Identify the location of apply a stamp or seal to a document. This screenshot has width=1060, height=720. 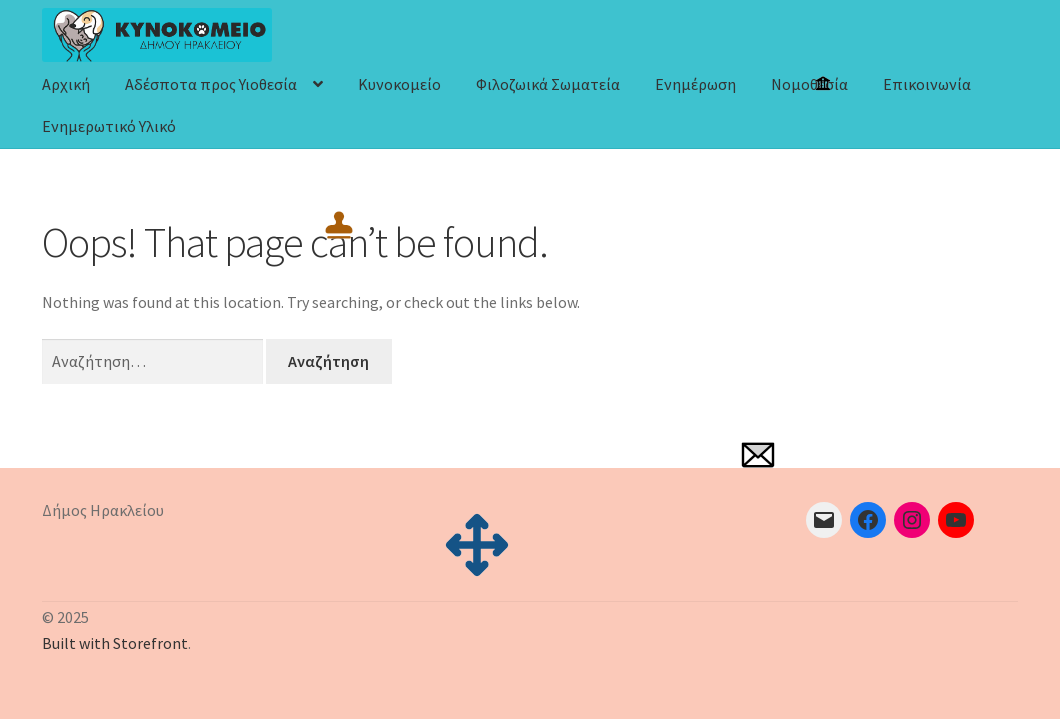
(339, 225).